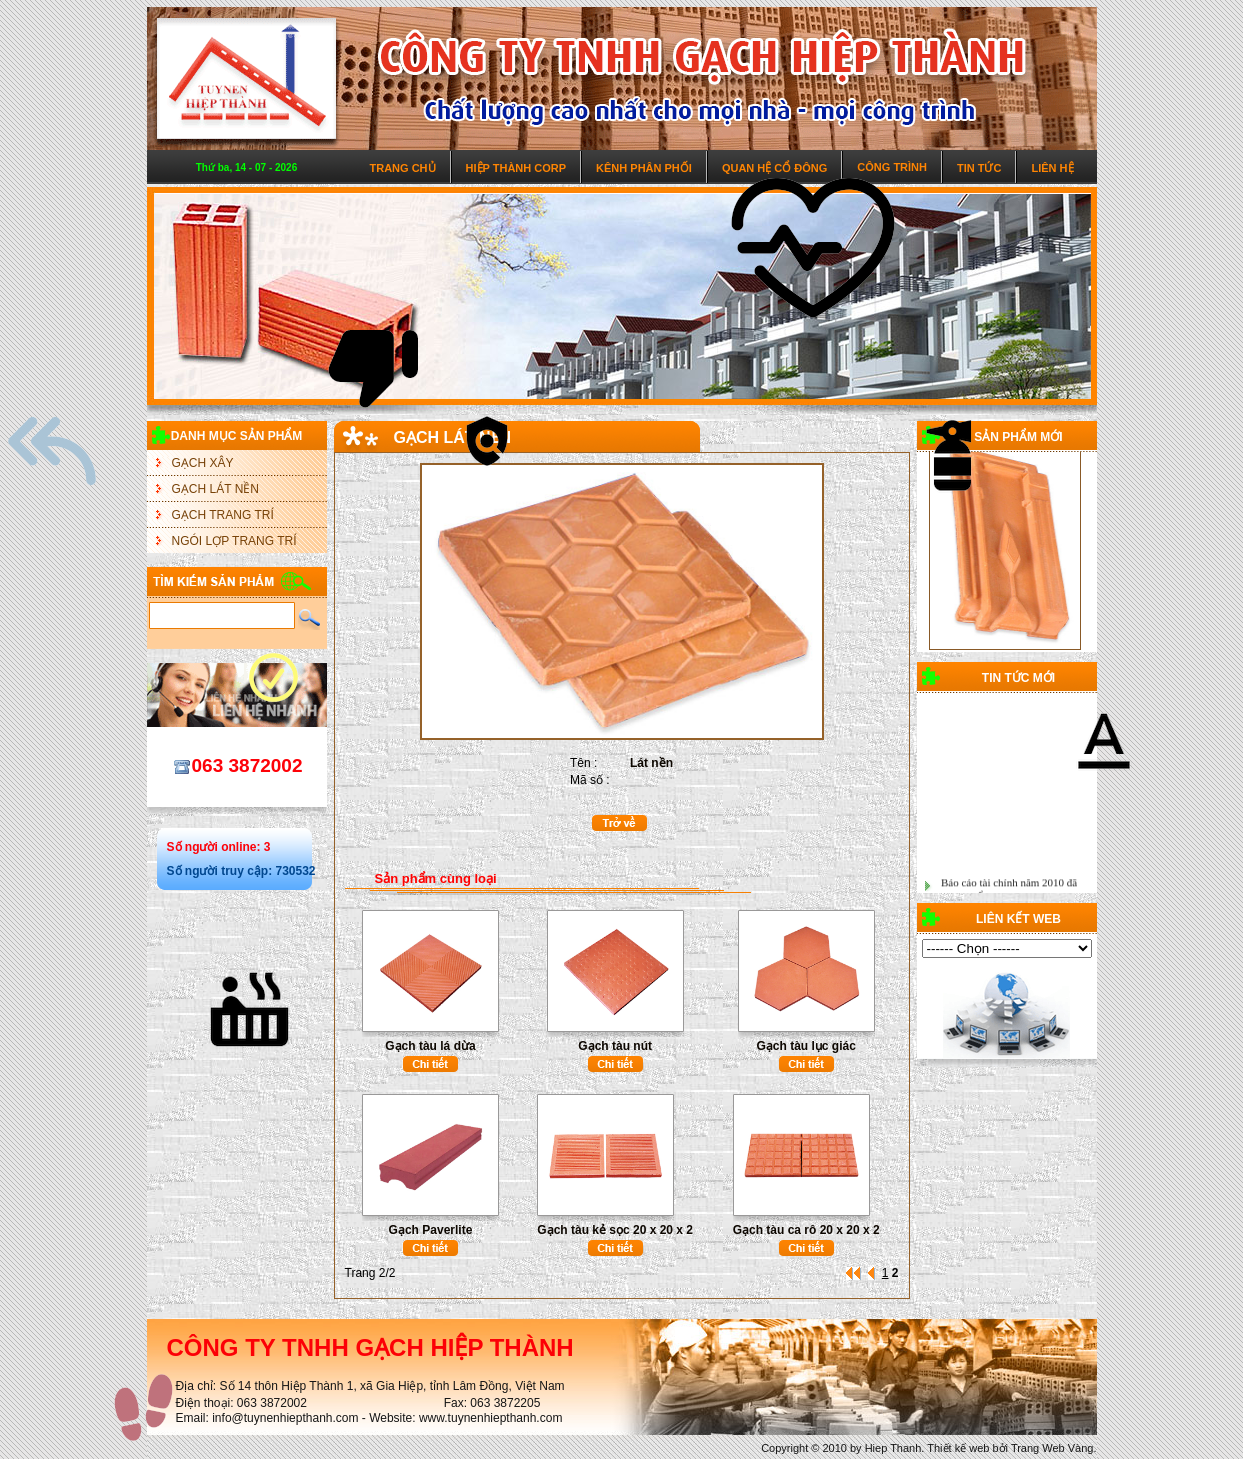  Describe the element at coordinates (273, 677) in the screenshot. I see `indicates task or action completed successfully` at that location.